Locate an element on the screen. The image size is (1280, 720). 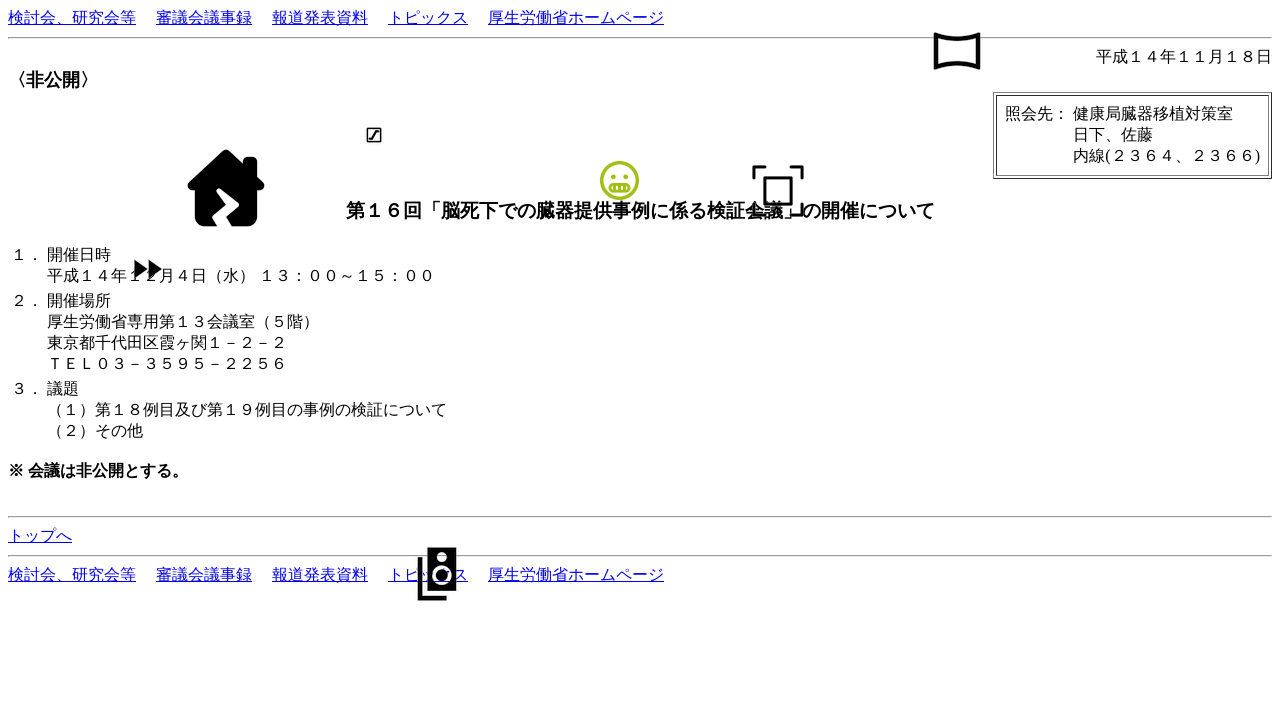
skip forward in media playback is located at coordinates (147, 269).